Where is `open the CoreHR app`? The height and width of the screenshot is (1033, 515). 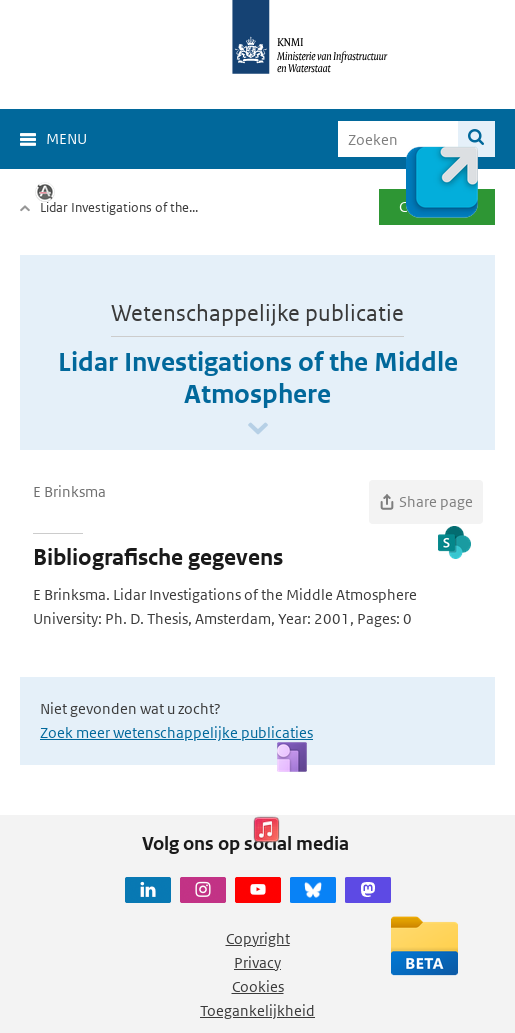 open the CoreHR app is located at coordinates (292, 757).